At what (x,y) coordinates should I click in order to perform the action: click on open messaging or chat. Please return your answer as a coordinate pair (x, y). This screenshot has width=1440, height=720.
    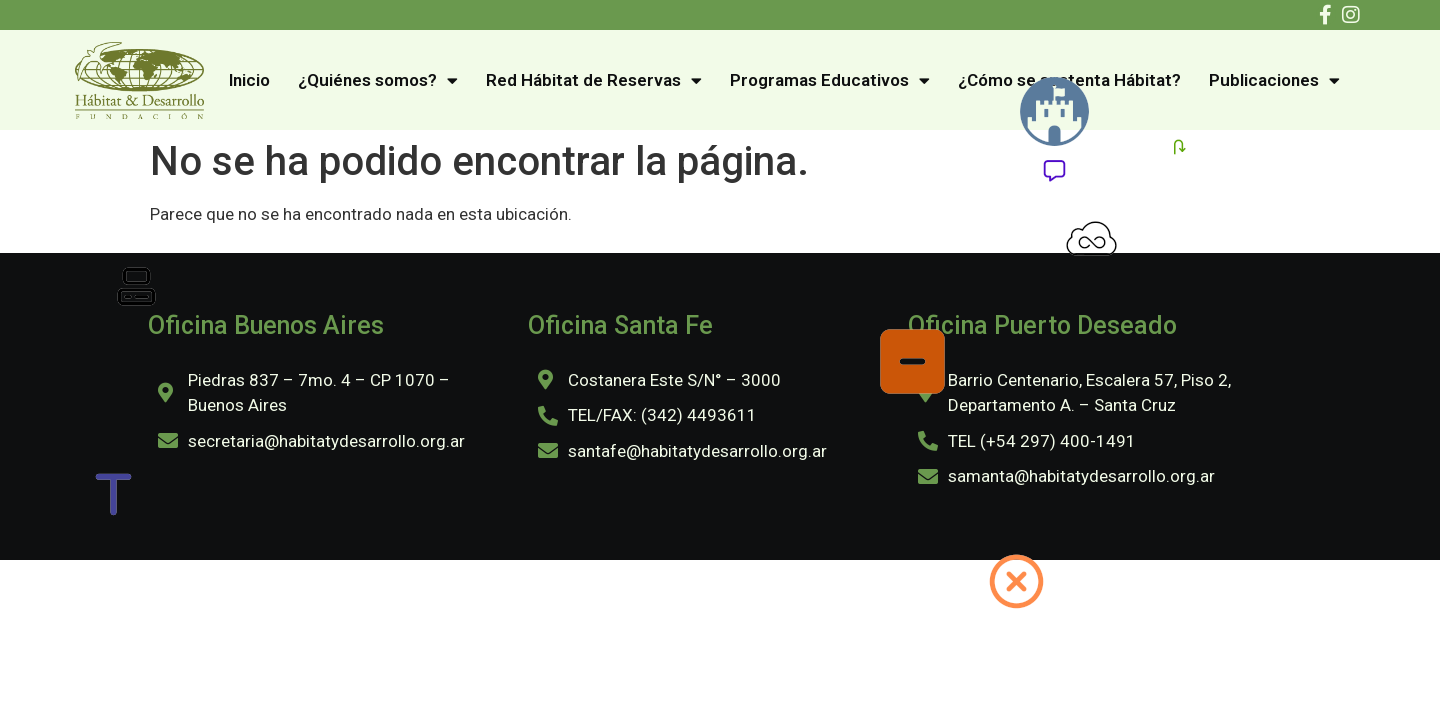
    Looking at the image, I should click on (1054, 169).